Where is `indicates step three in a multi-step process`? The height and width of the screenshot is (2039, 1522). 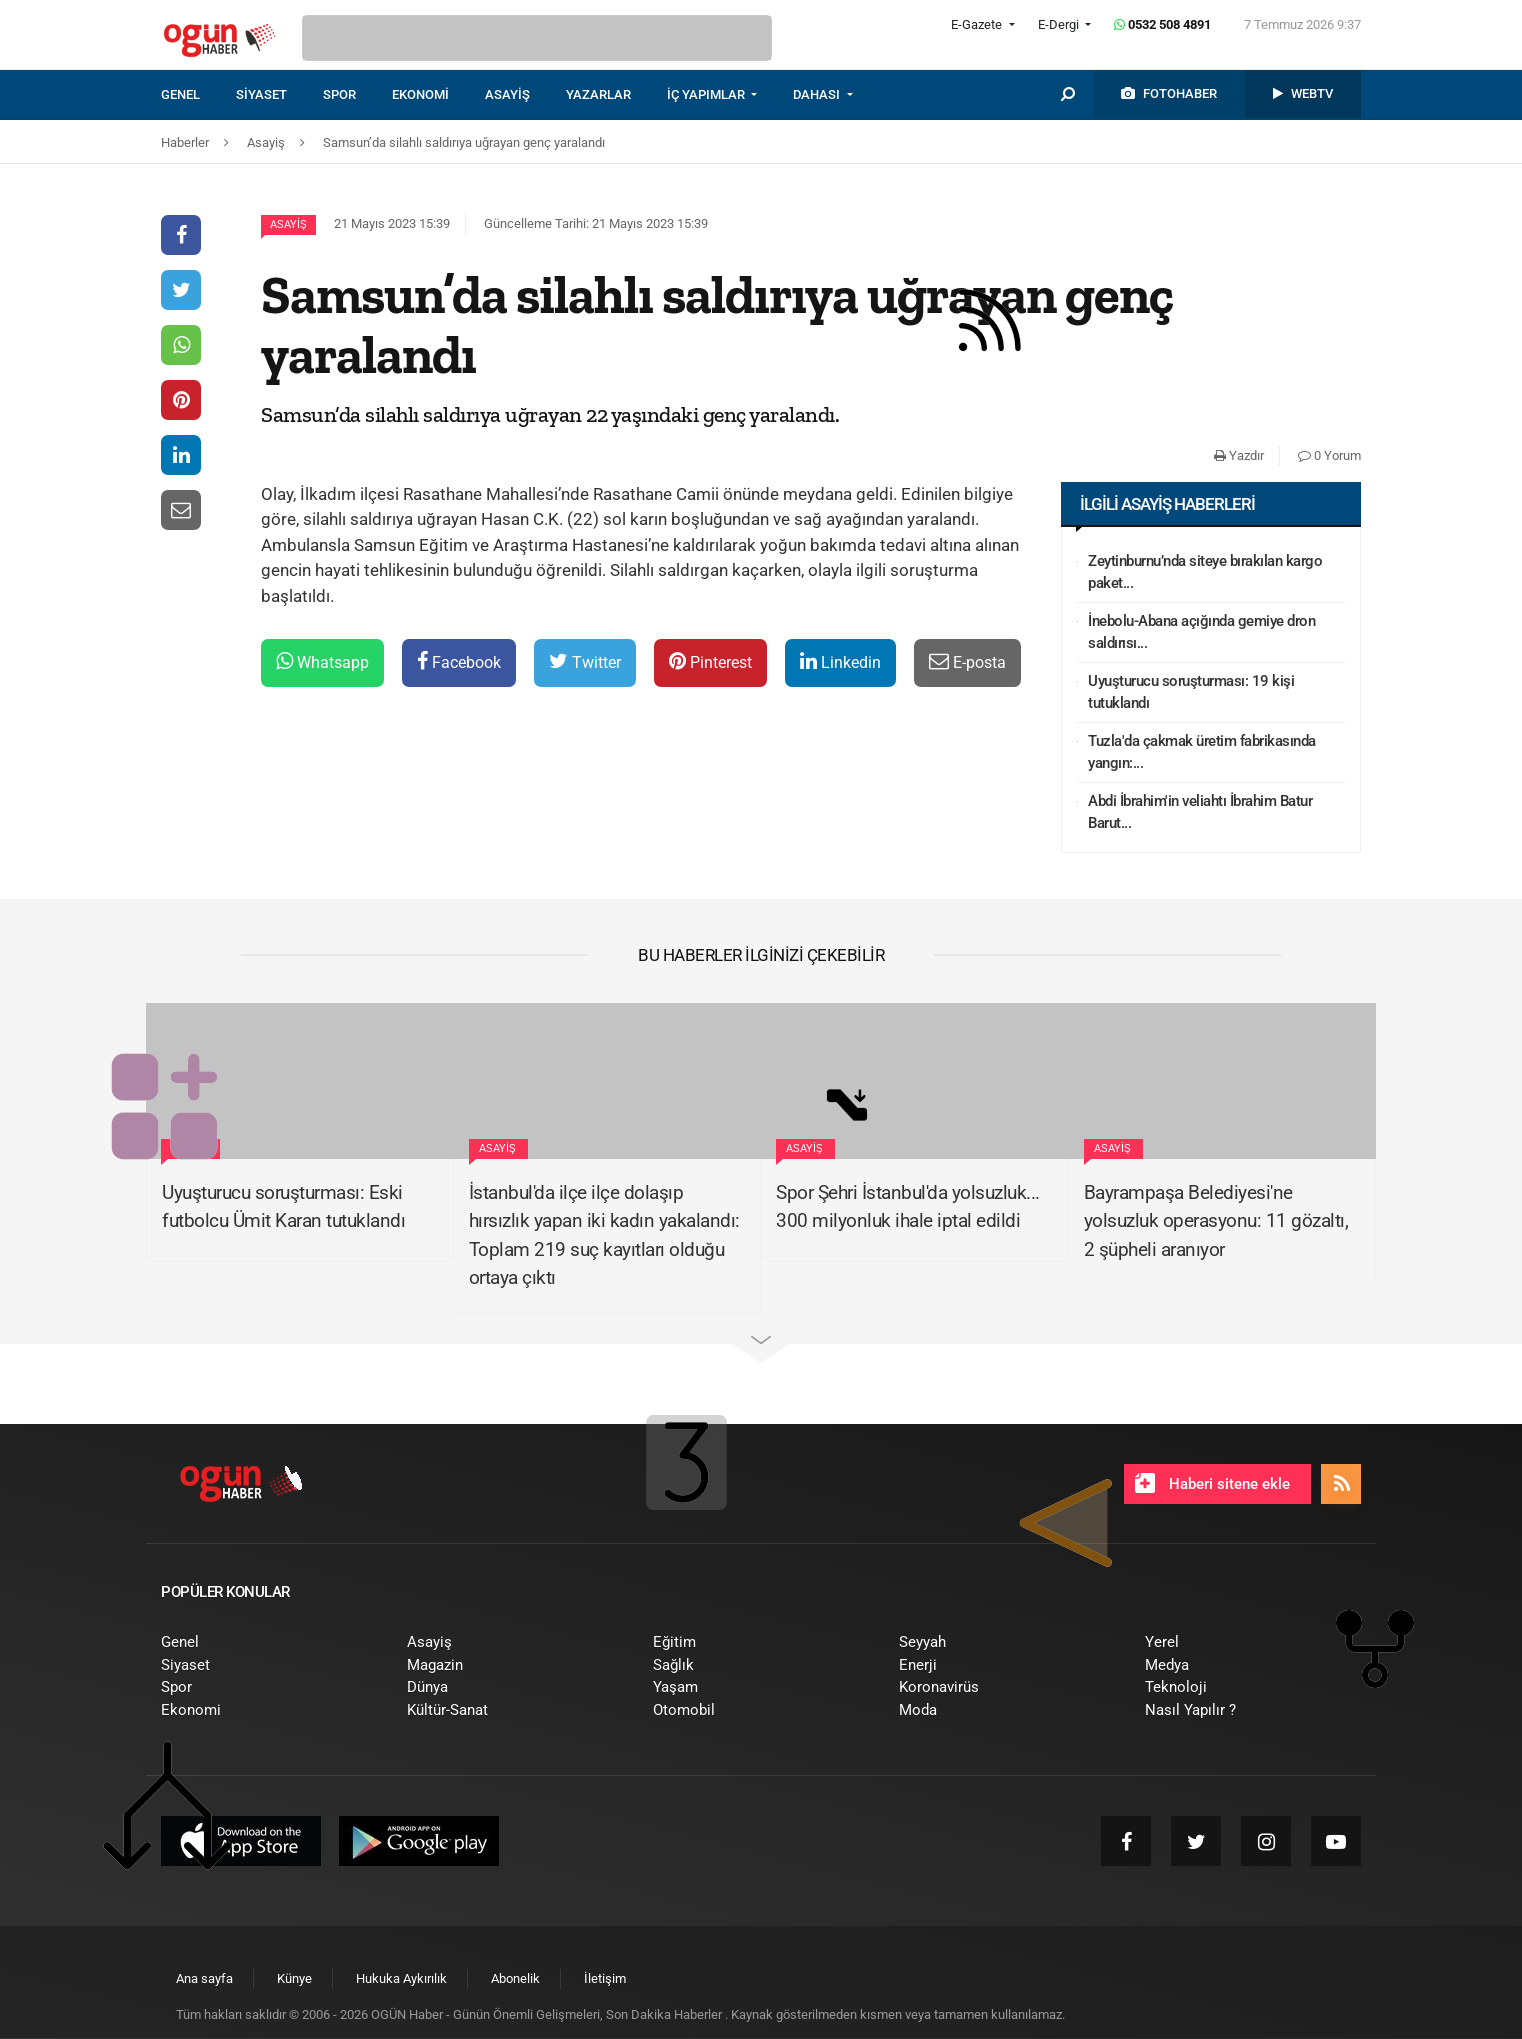 indicates step three in a multi-step process is located at coordinates (686, 1462).